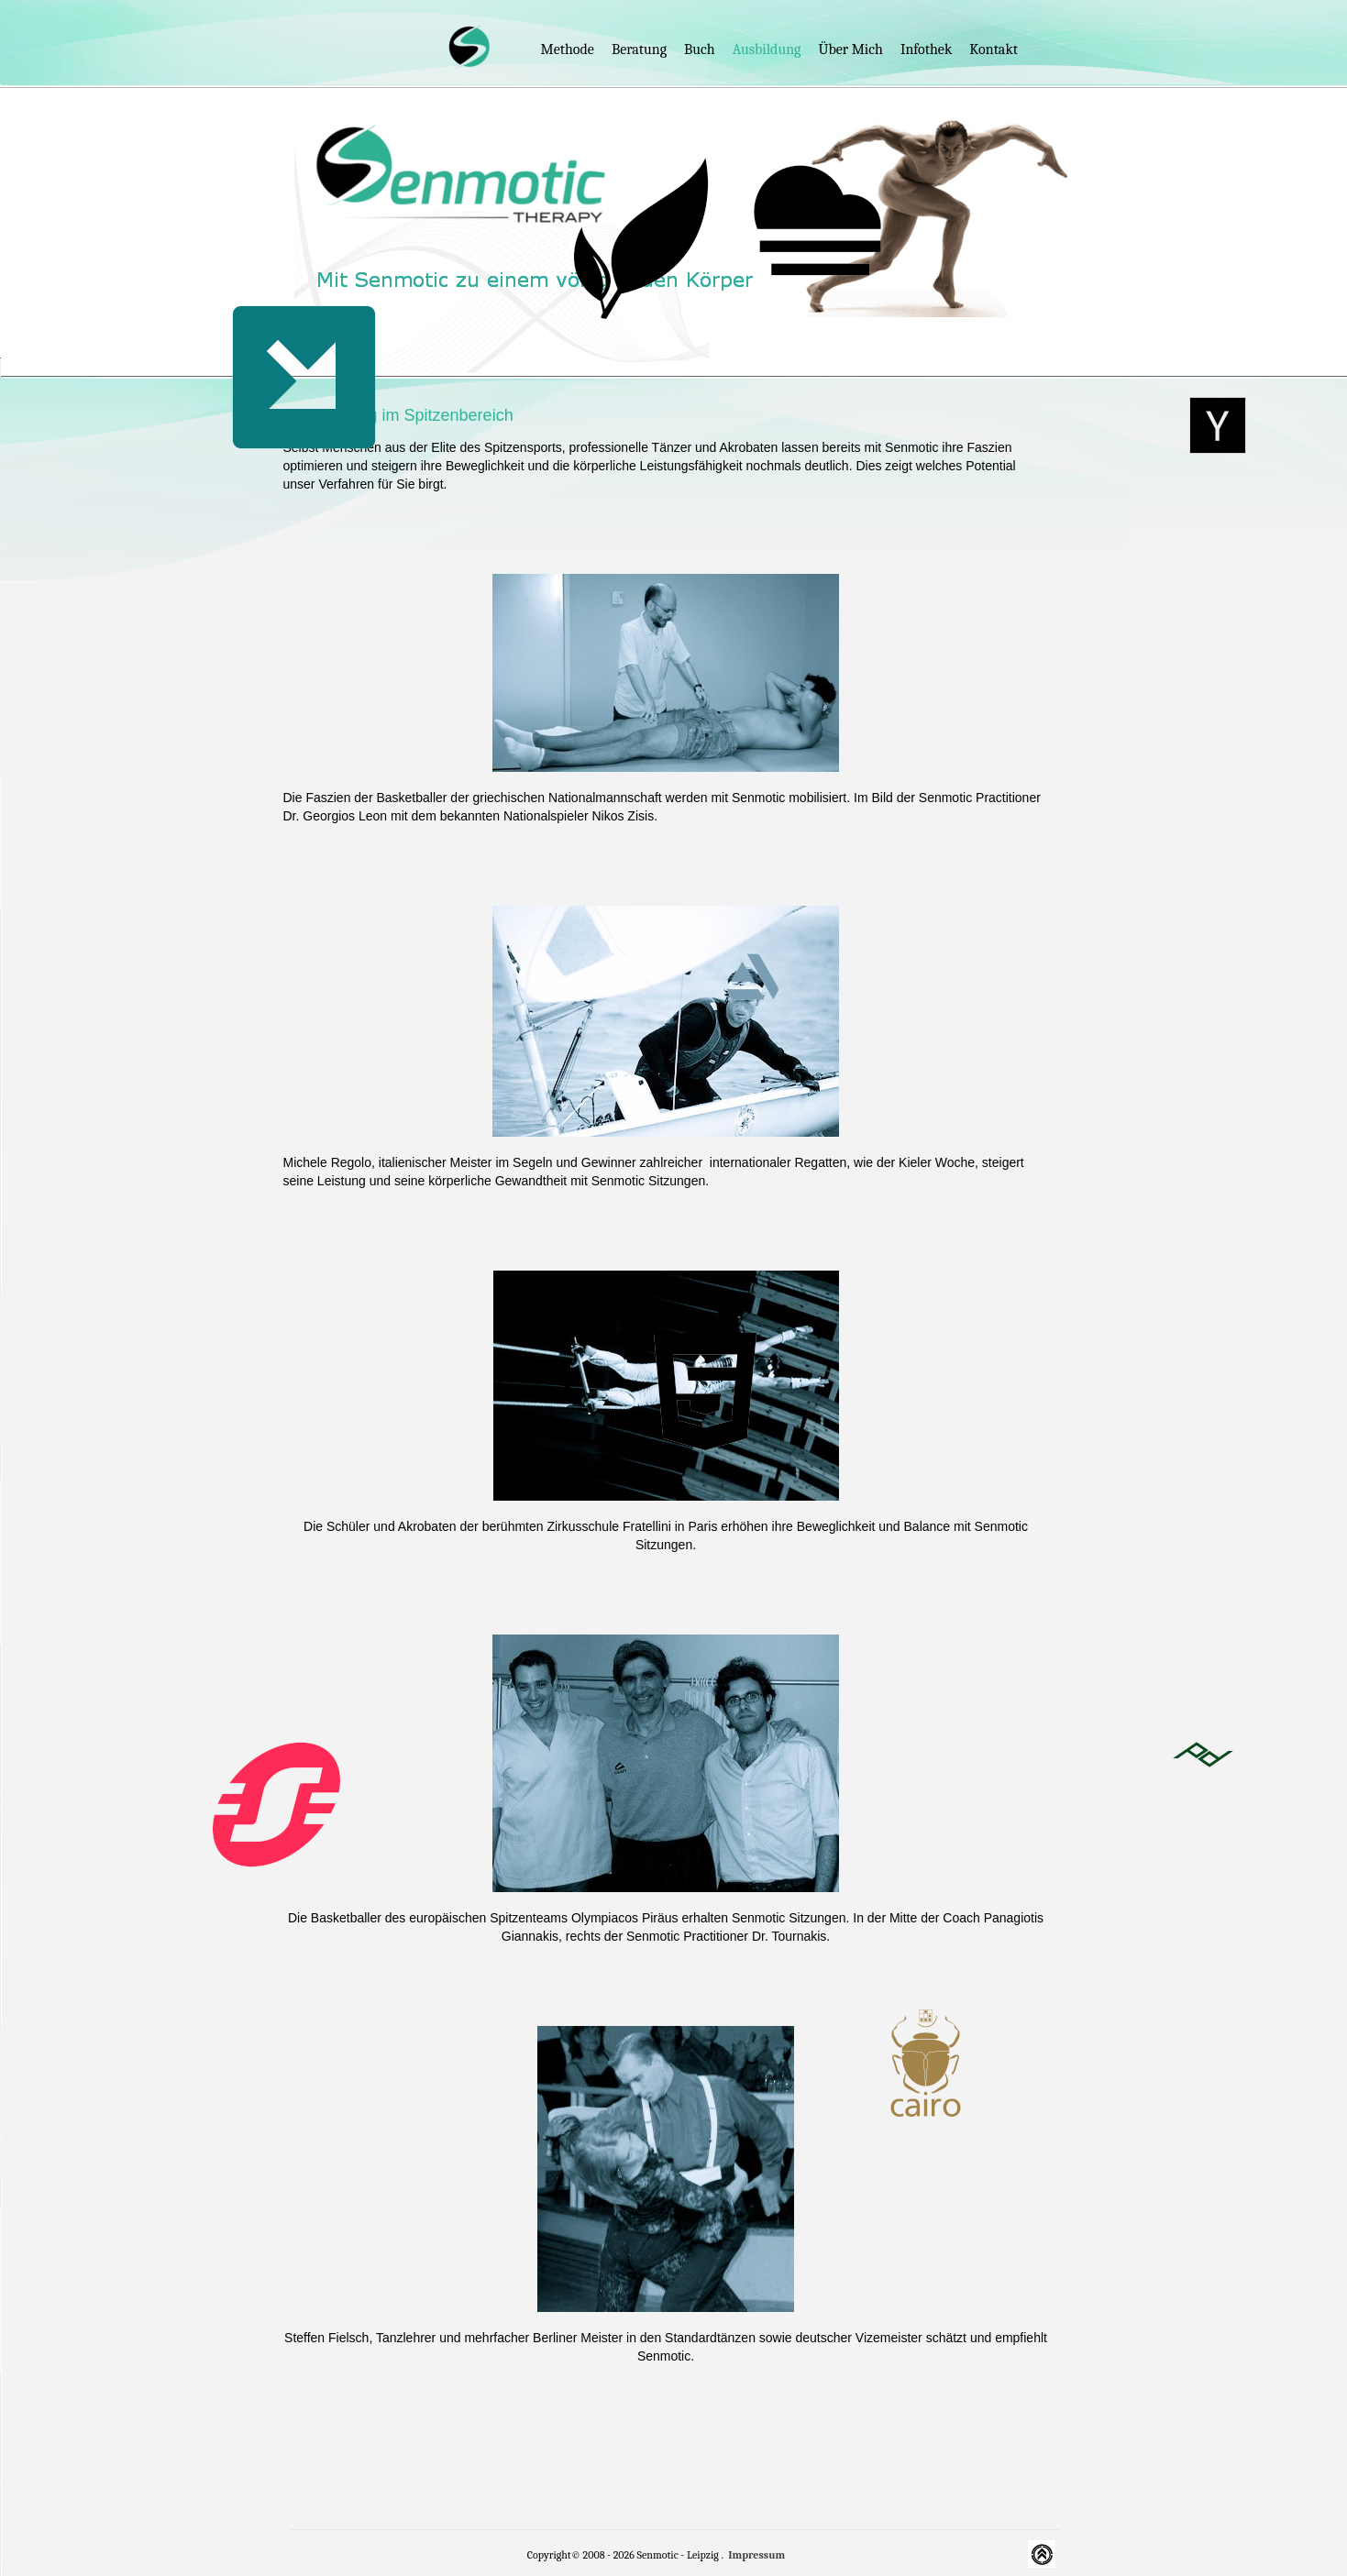 The height and width of the screenshot is (2576, 1347). I want to click on indicates foggy weather conditions, so click(817, 223).